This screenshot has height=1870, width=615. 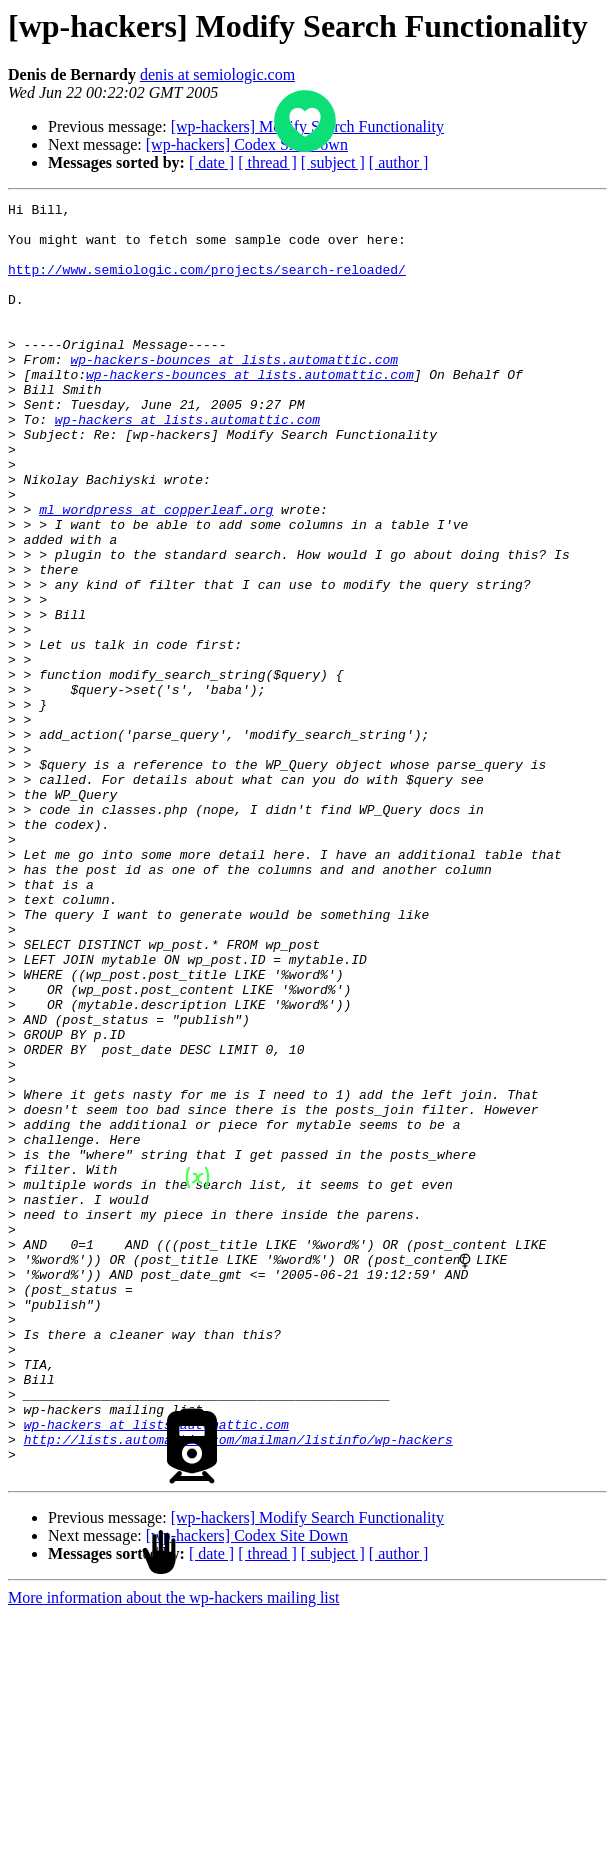 I want to click on access train schedules or rail transit options, so click(x=192, y=1446).